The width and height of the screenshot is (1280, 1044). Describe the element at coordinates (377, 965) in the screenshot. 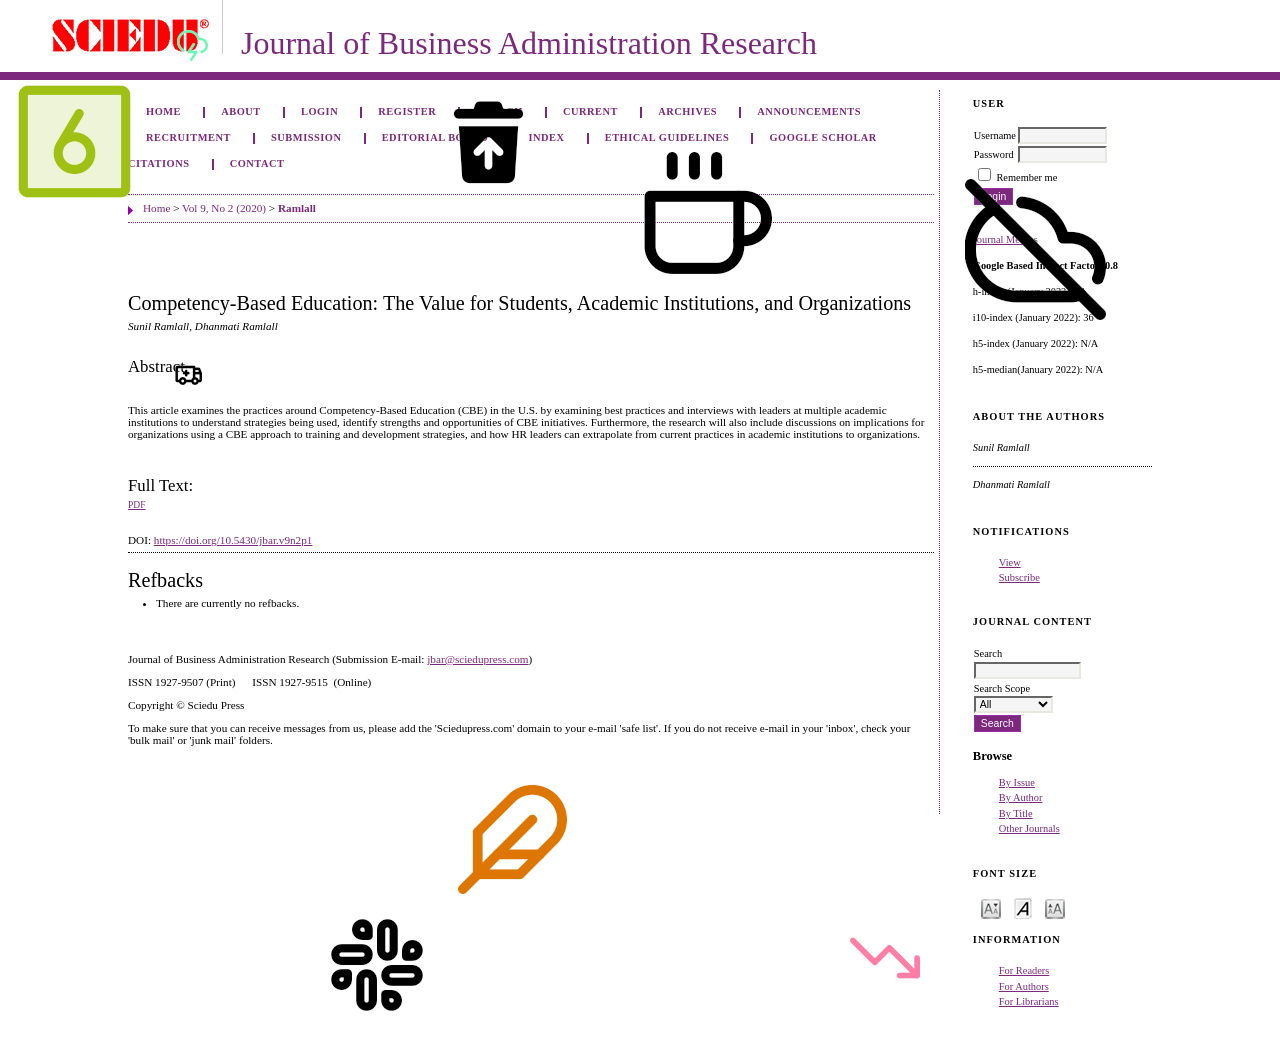

I see `open Slack messaging app` at that location.